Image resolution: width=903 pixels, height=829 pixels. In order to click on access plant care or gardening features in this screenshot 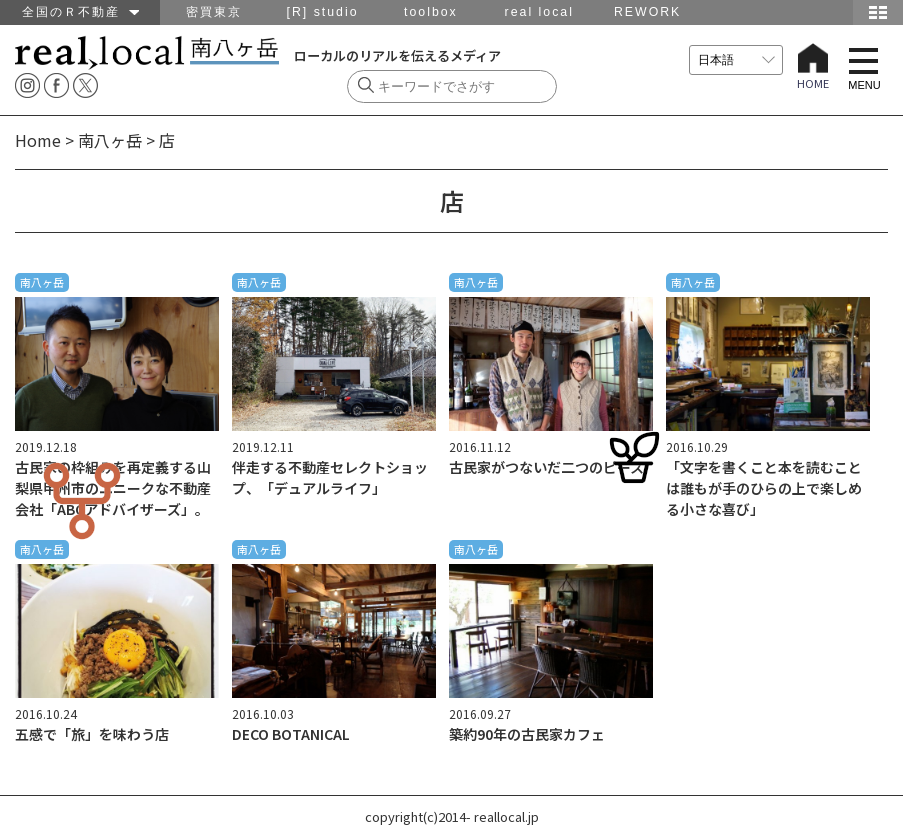, I will do `click(633, 457)`.